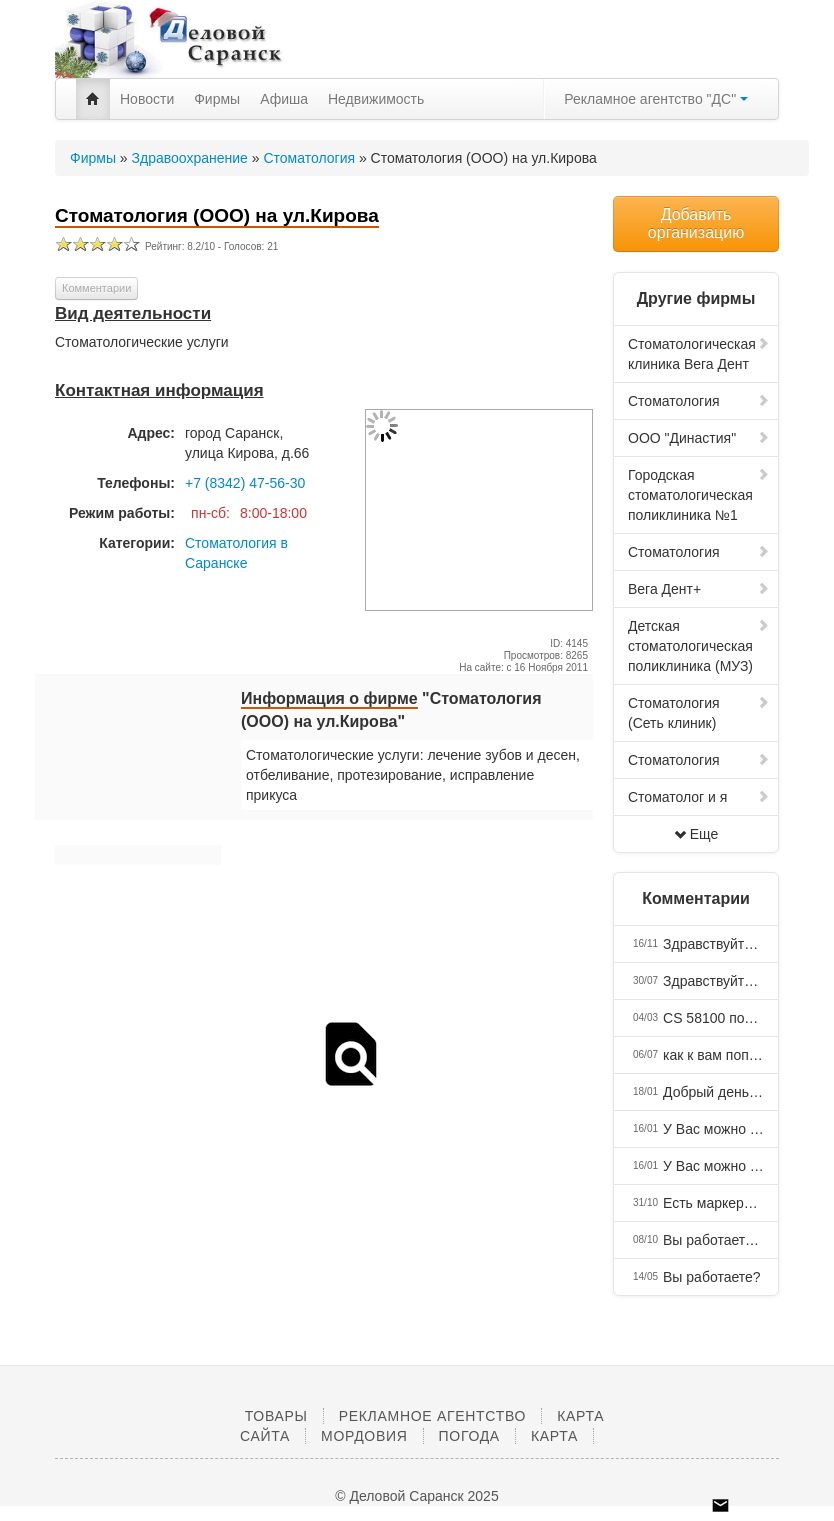 The width and height of the screenshot is (834, 1521). What do you see at coordinates (720, 1505) in the screenshot?
I see `open your email inbox` at bounding box center [720, 1505].